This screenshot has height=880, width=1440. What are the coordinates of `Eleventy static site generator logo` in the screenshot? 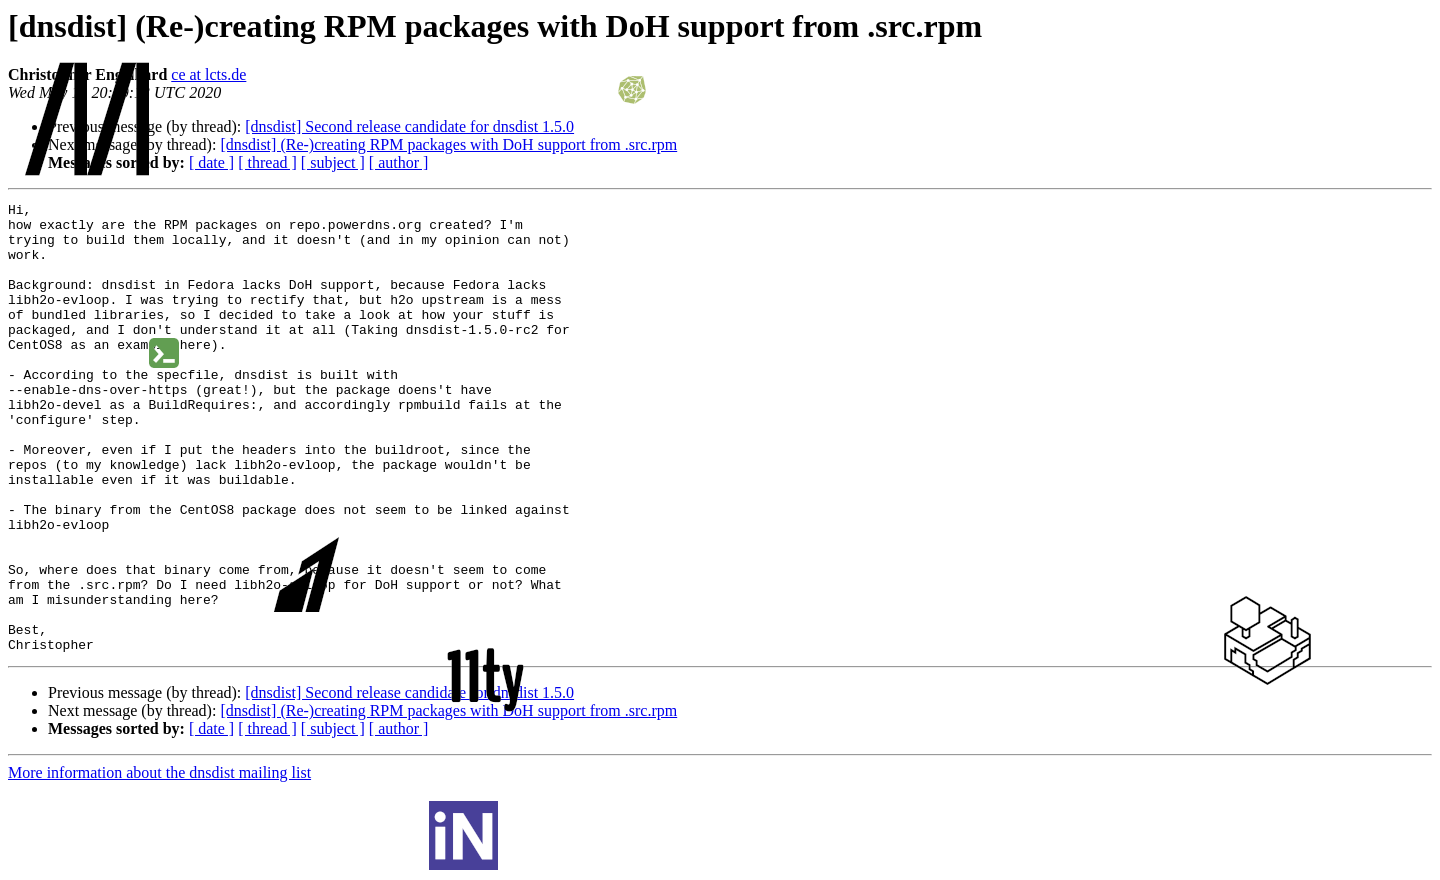 It's located at (485, 675).